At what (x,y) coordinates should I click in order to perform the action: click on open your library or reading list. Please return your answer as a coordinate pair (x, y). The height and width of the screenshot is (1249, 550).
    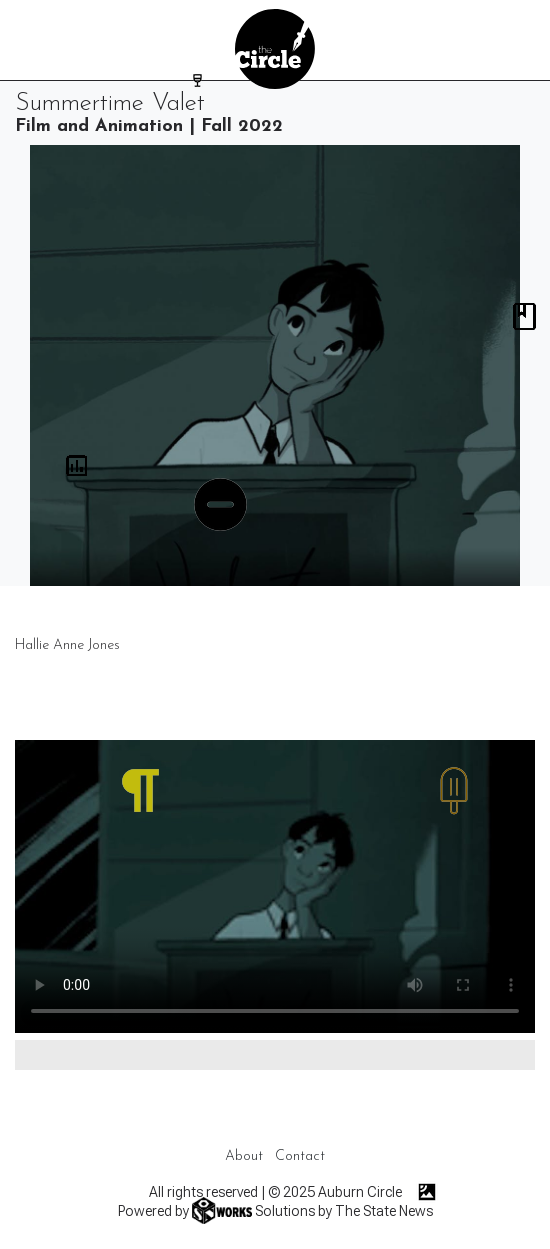
    Looking at the image, I should click on (524, 316).